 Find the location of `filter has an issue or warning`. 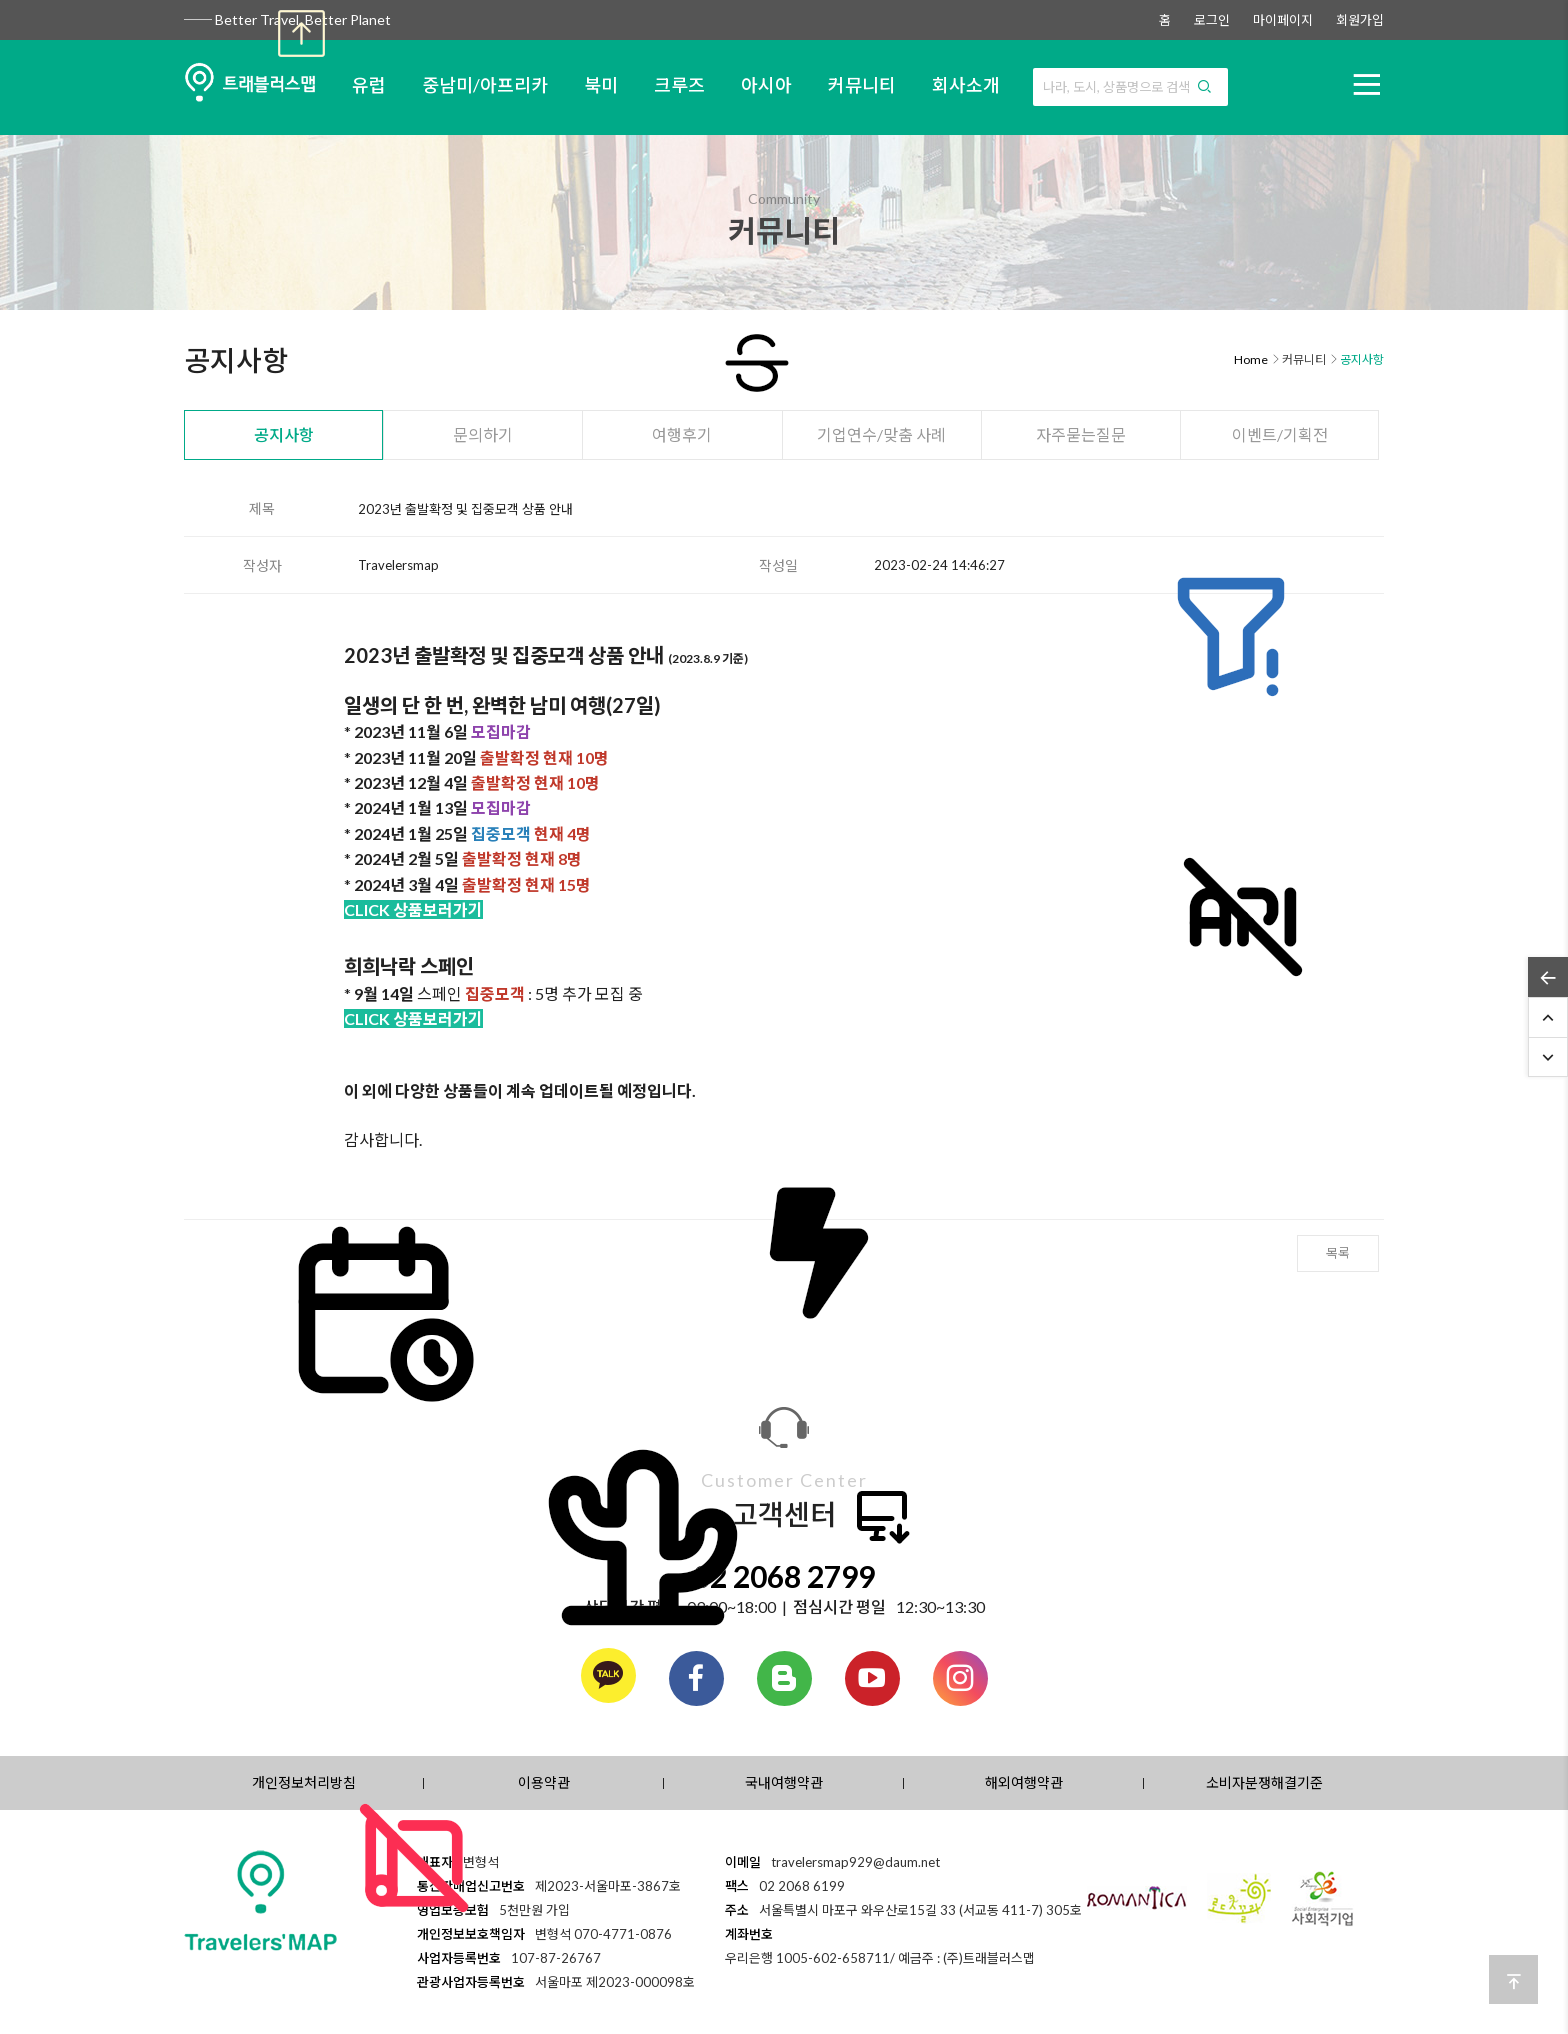

filter has an issue or warning is located at coordinates (1231, 631).